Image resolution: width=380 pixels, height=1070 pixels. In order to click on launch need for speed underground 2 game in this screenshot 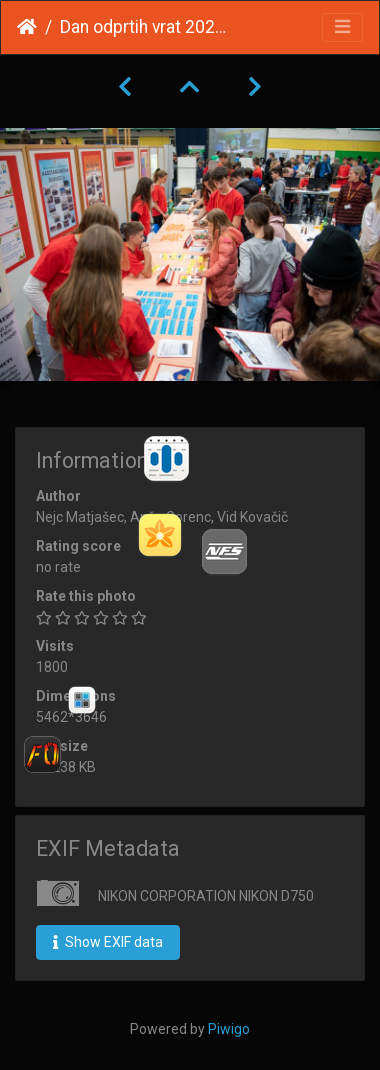, I will do `click(224, 551)`.